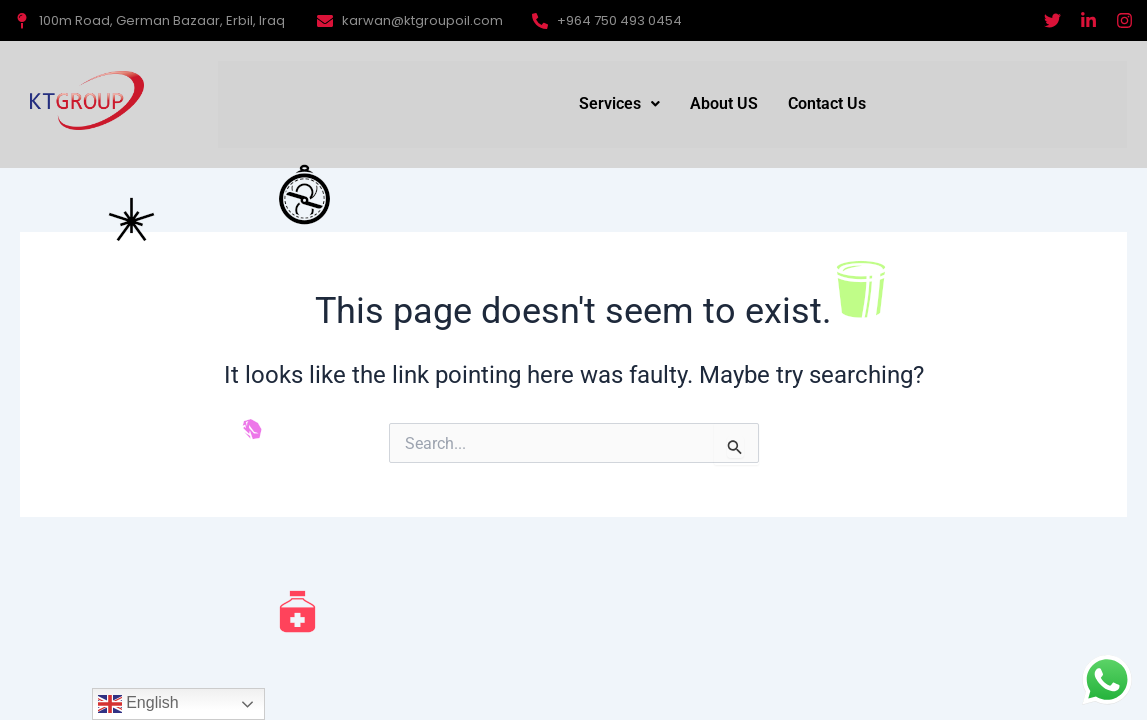  Describe the element at coordinates (131, 219) in the screenshot. I see `activate laser or beam attack` at that location.